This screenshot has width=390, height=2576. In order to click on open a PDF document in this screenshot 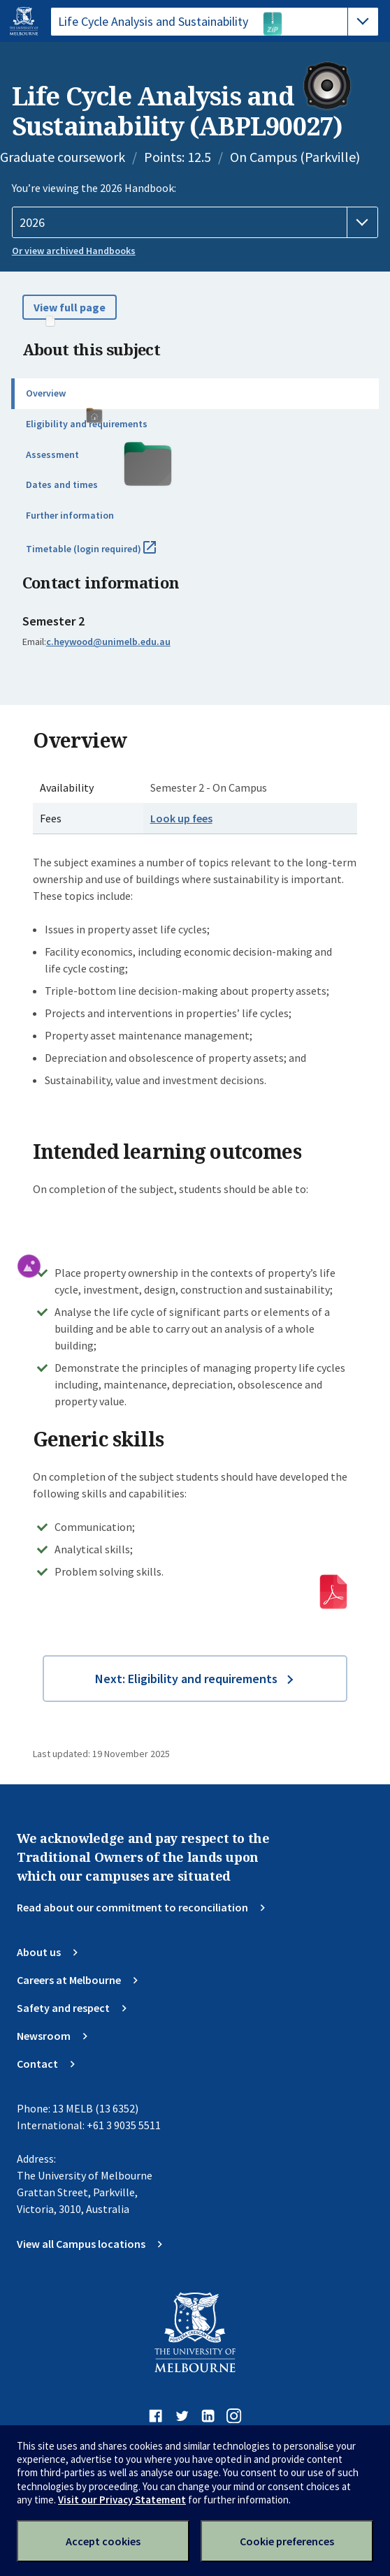, I will do `click(333, 1592)`.